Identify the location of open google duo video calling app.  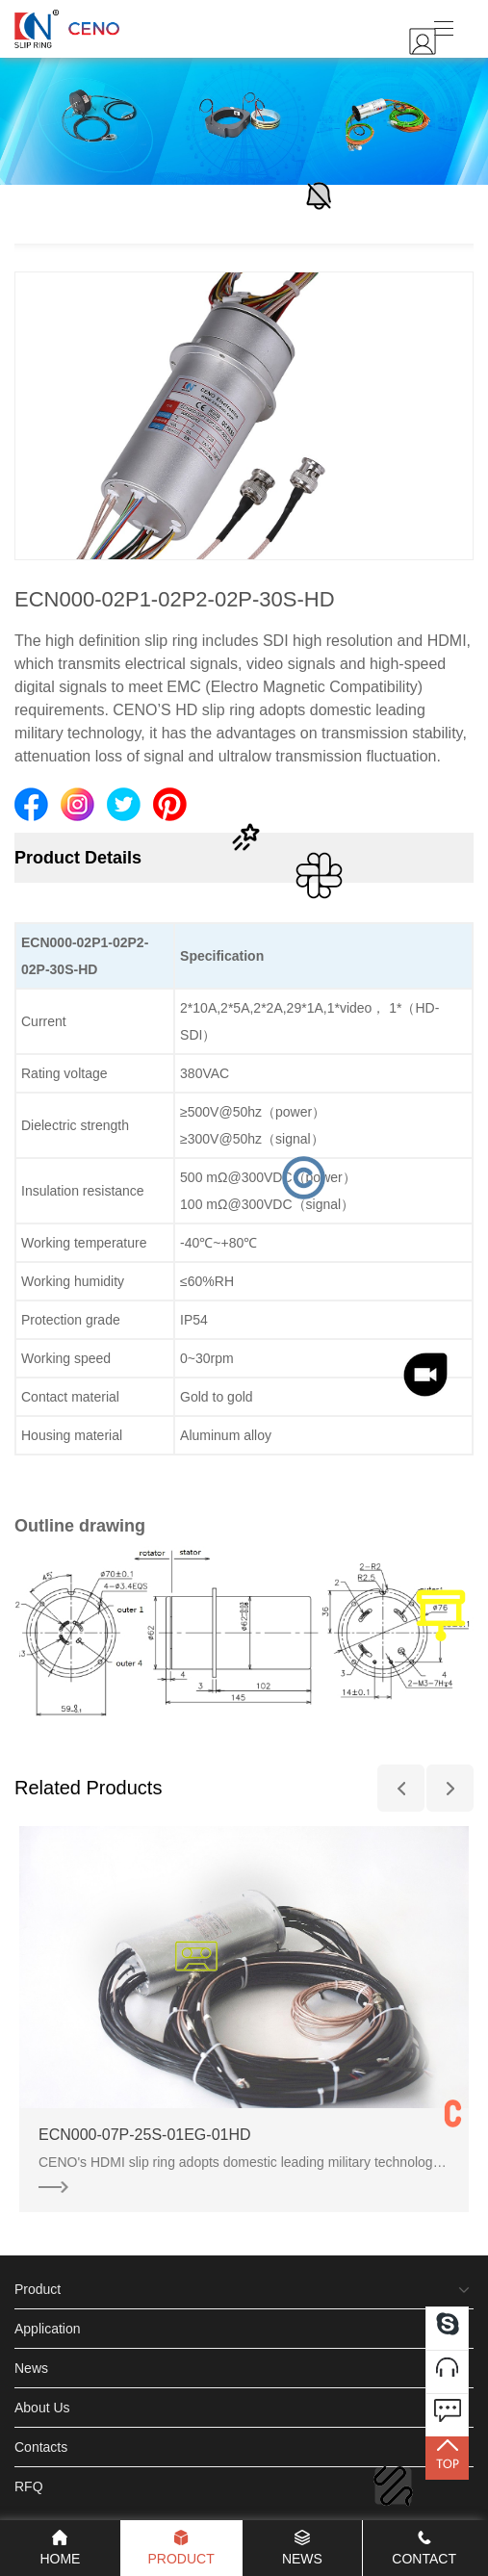
(425, 1375).